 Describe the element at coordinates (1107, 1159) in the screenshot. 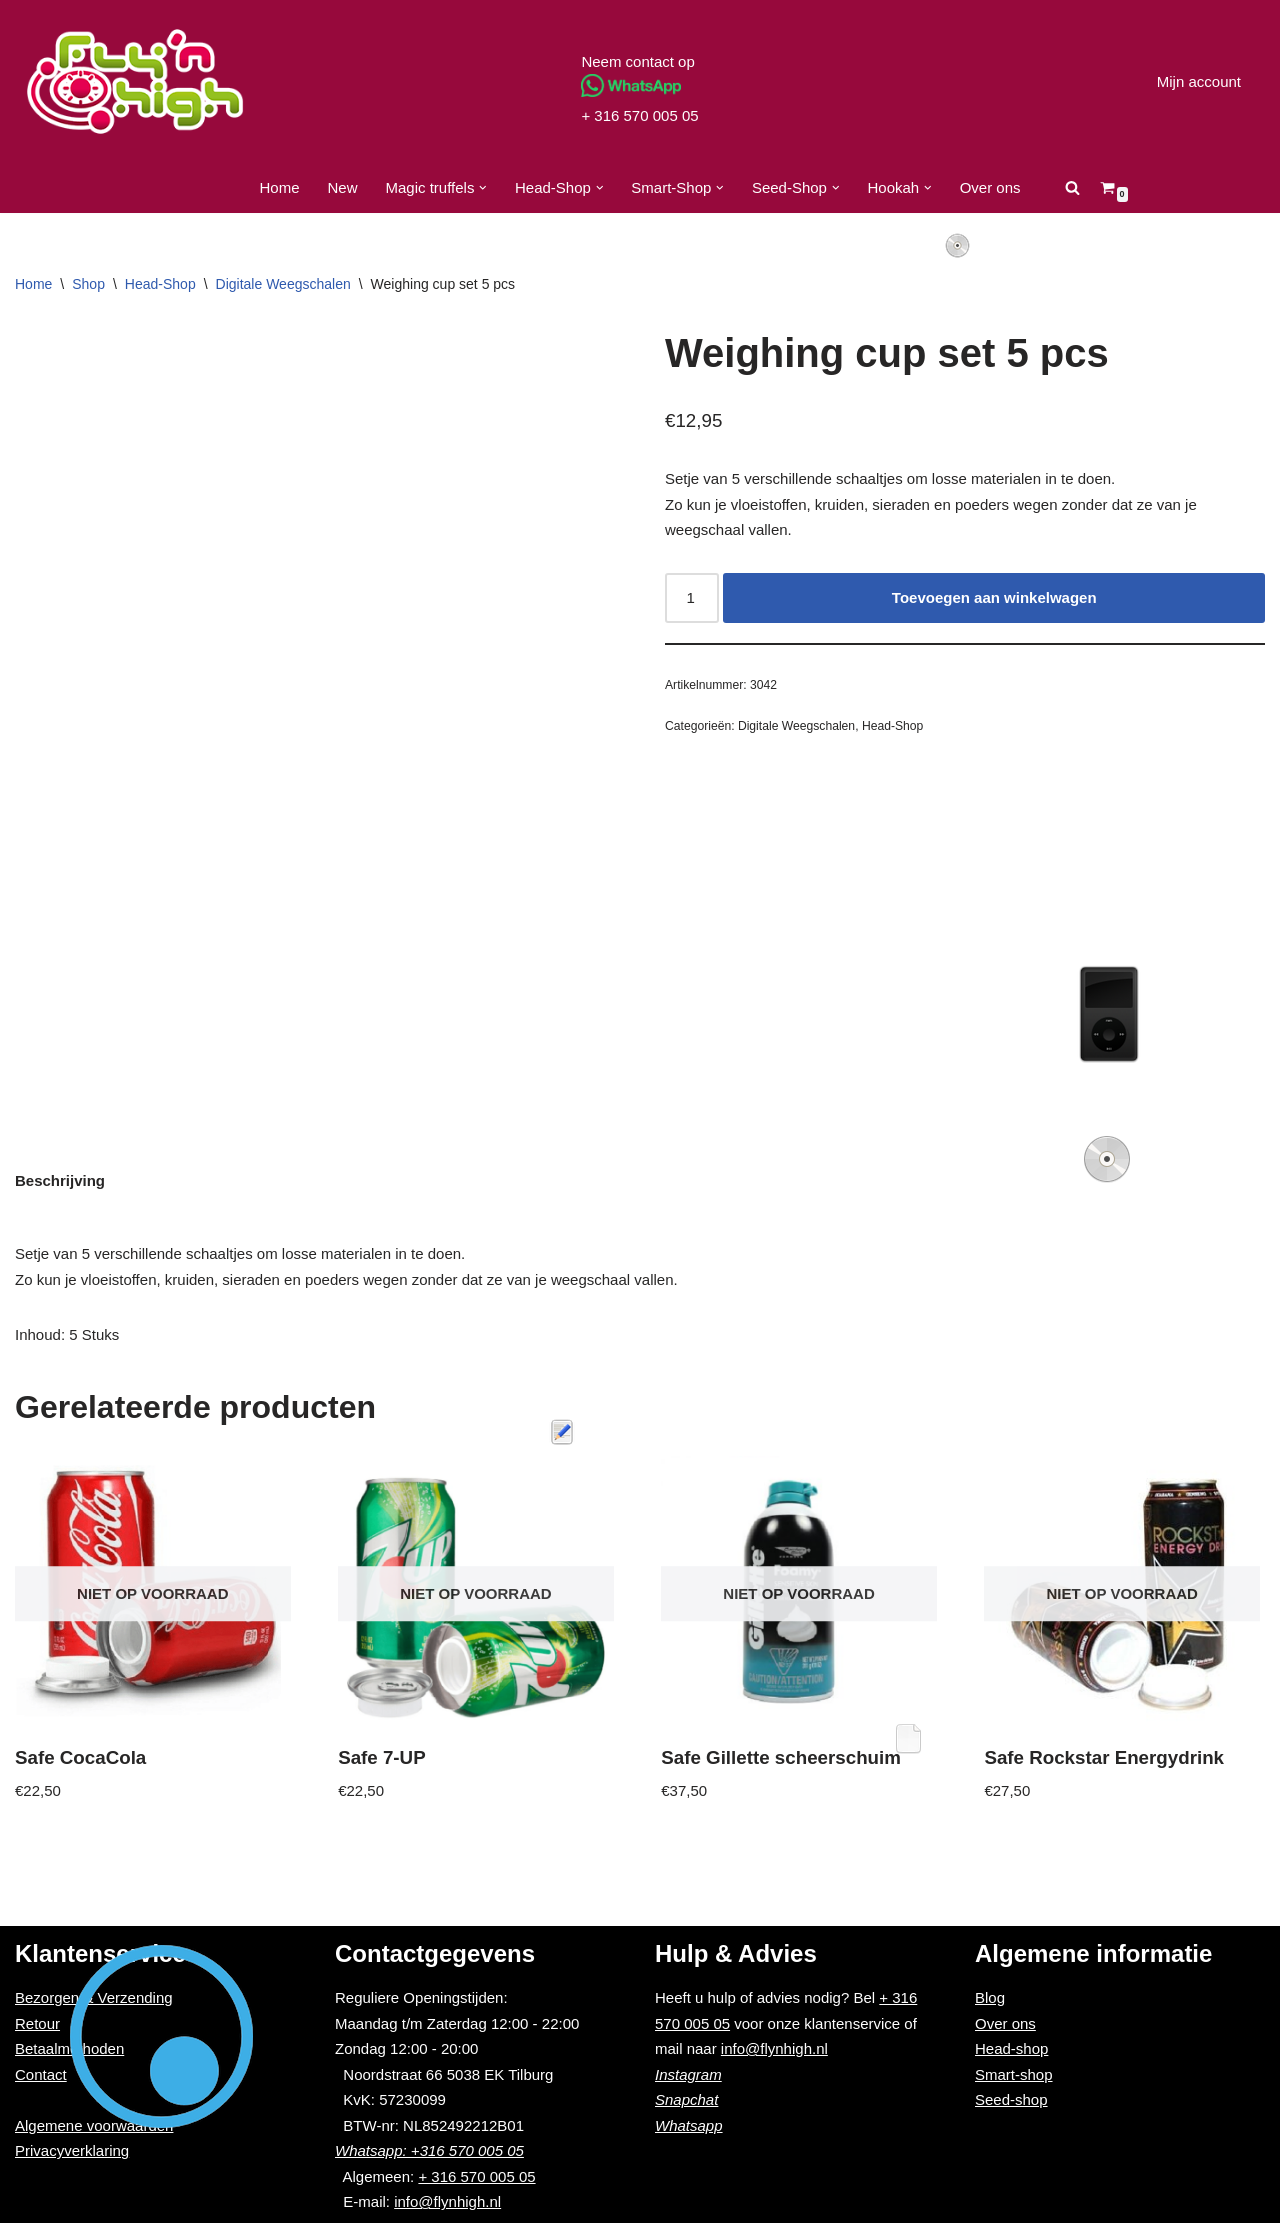

I see `access cd/dvd drive` at that location.